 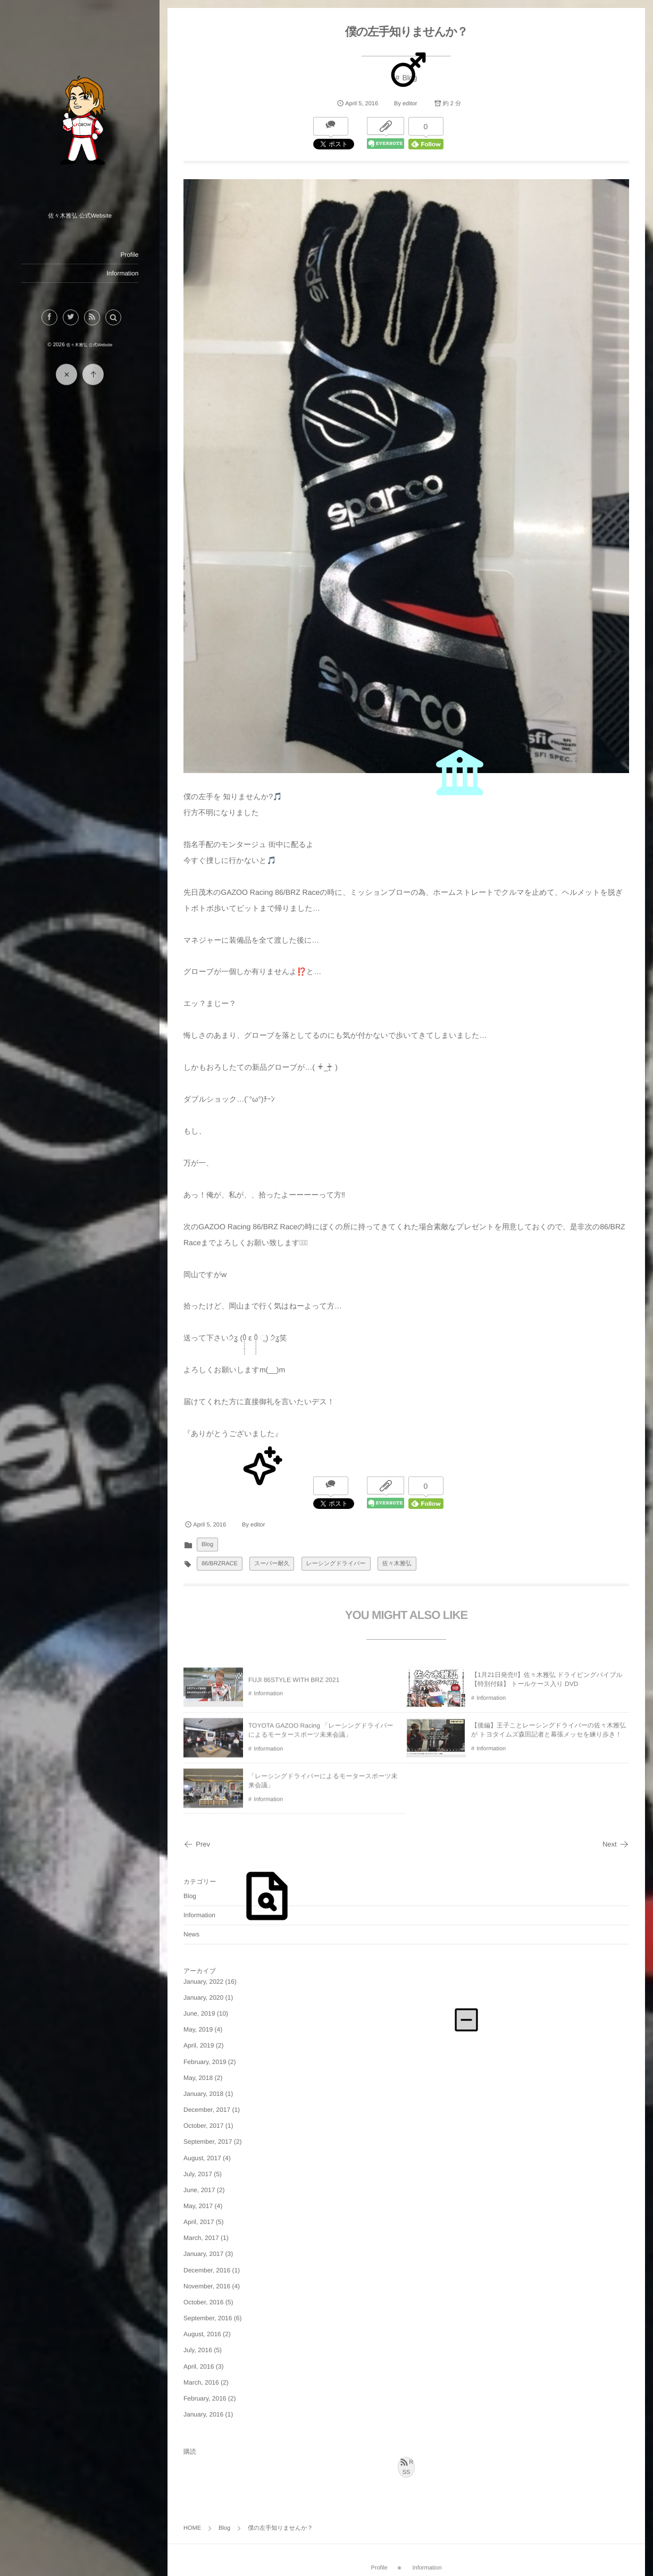 What do you see at coordinates (408, 70) in the screenshot?
I see `indicates male gender or sex option` at bounding box center [408, 70].